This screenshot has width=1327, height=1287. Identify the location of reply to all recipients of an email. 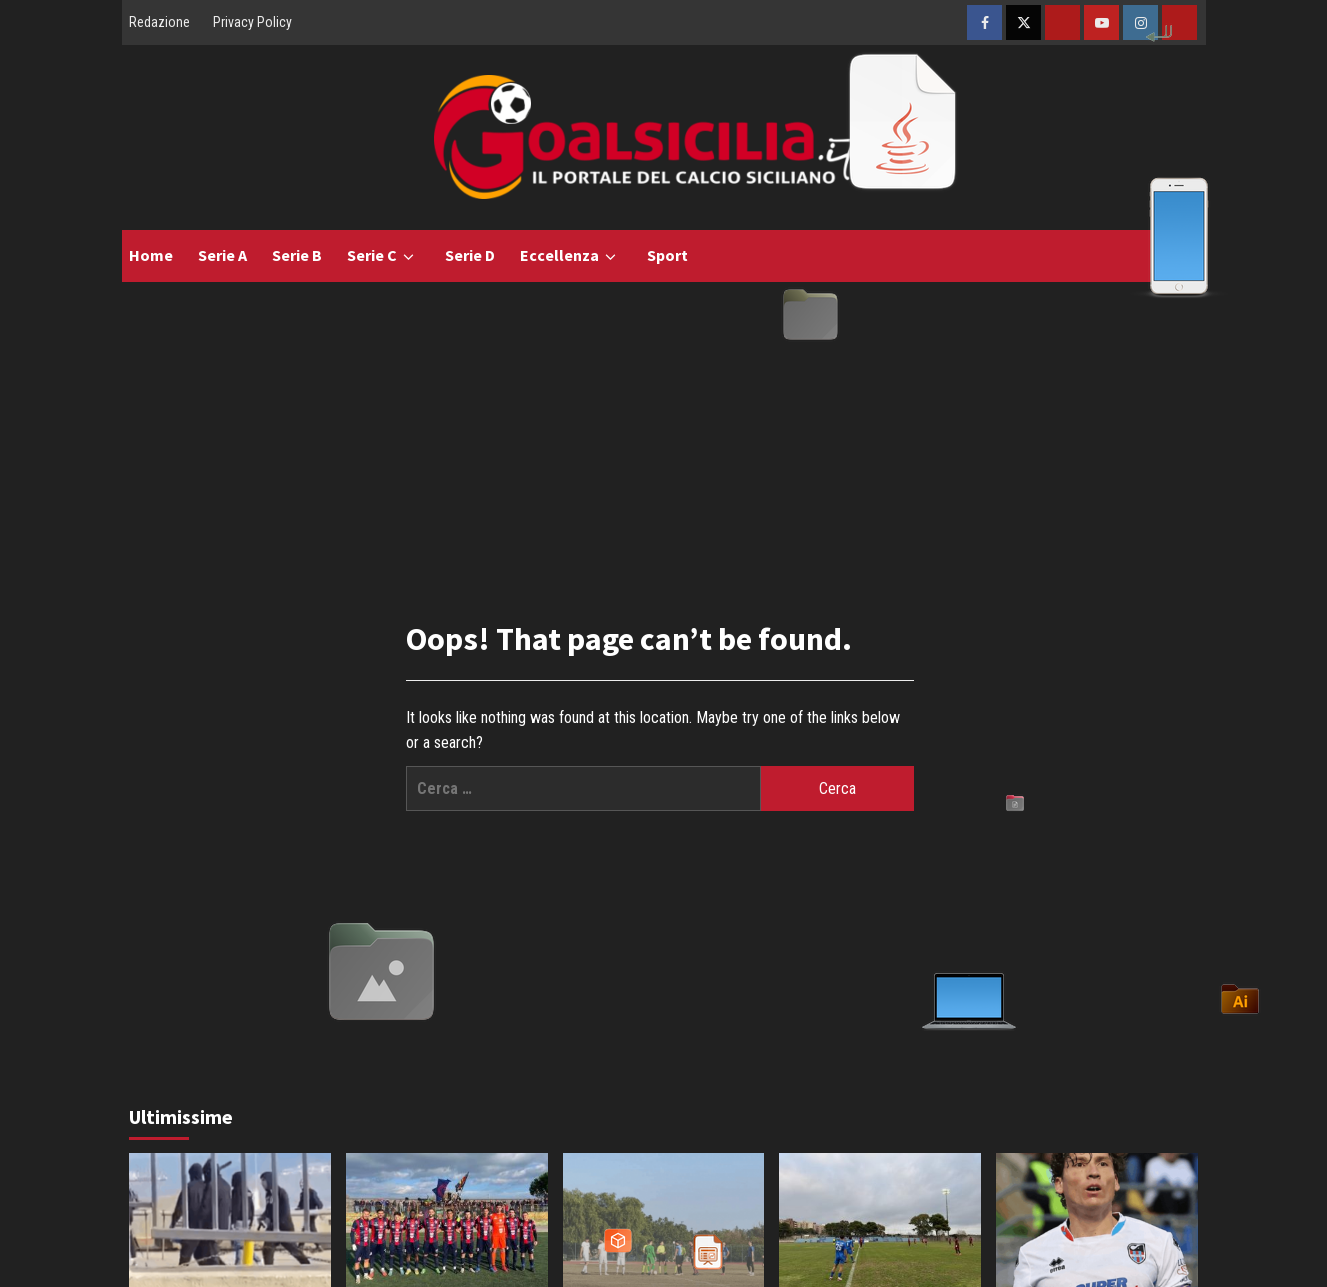
(1158, 31).